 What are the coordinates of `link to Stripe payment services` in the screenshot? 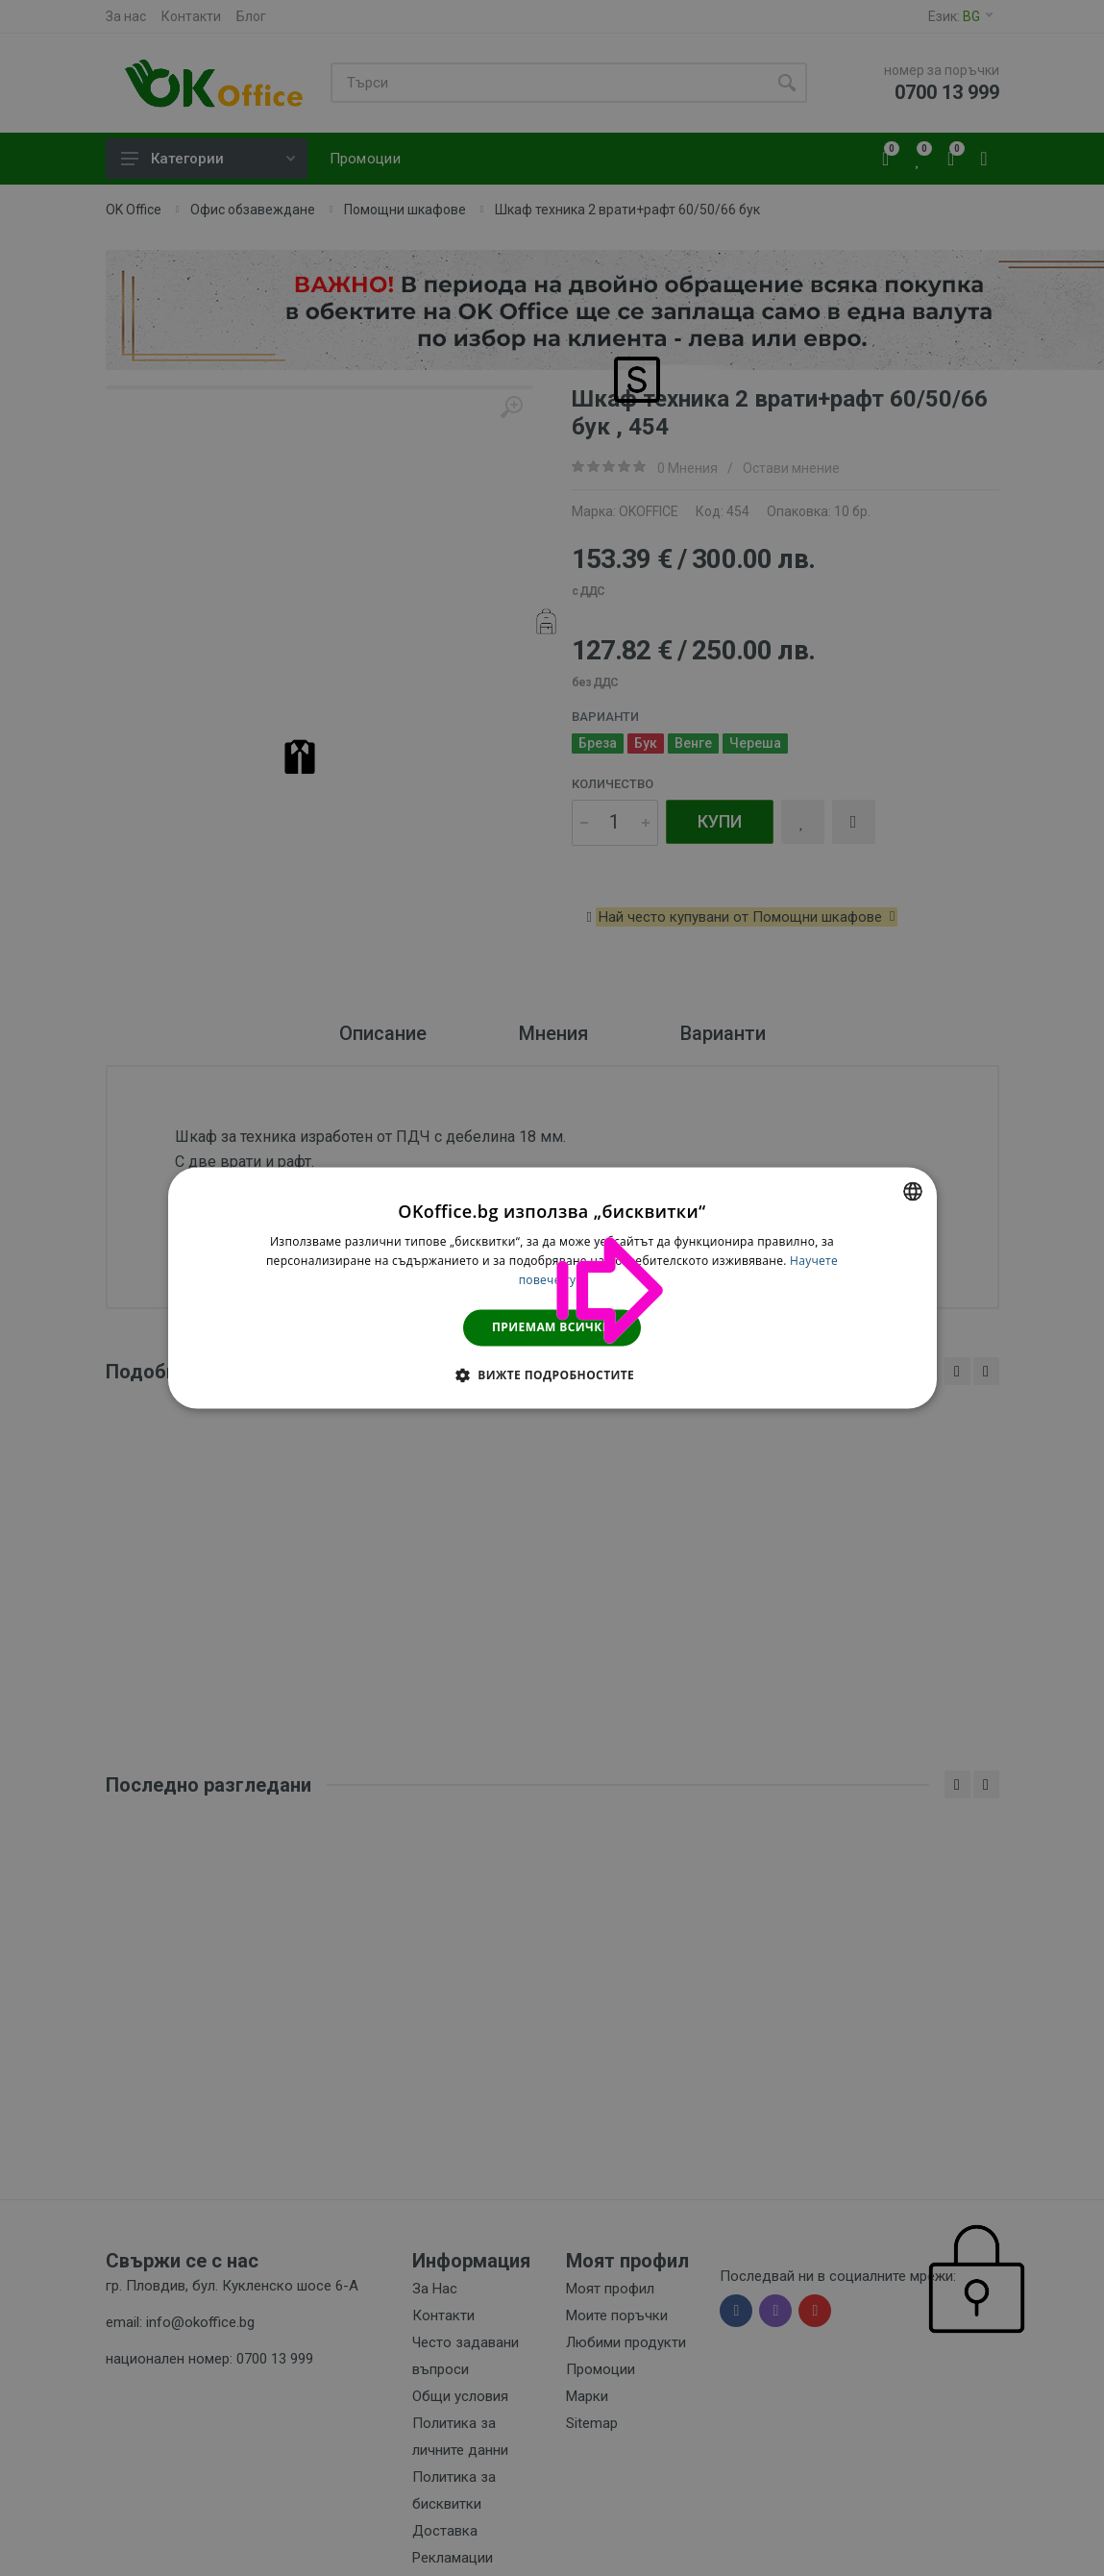 It's located at (637, 380).